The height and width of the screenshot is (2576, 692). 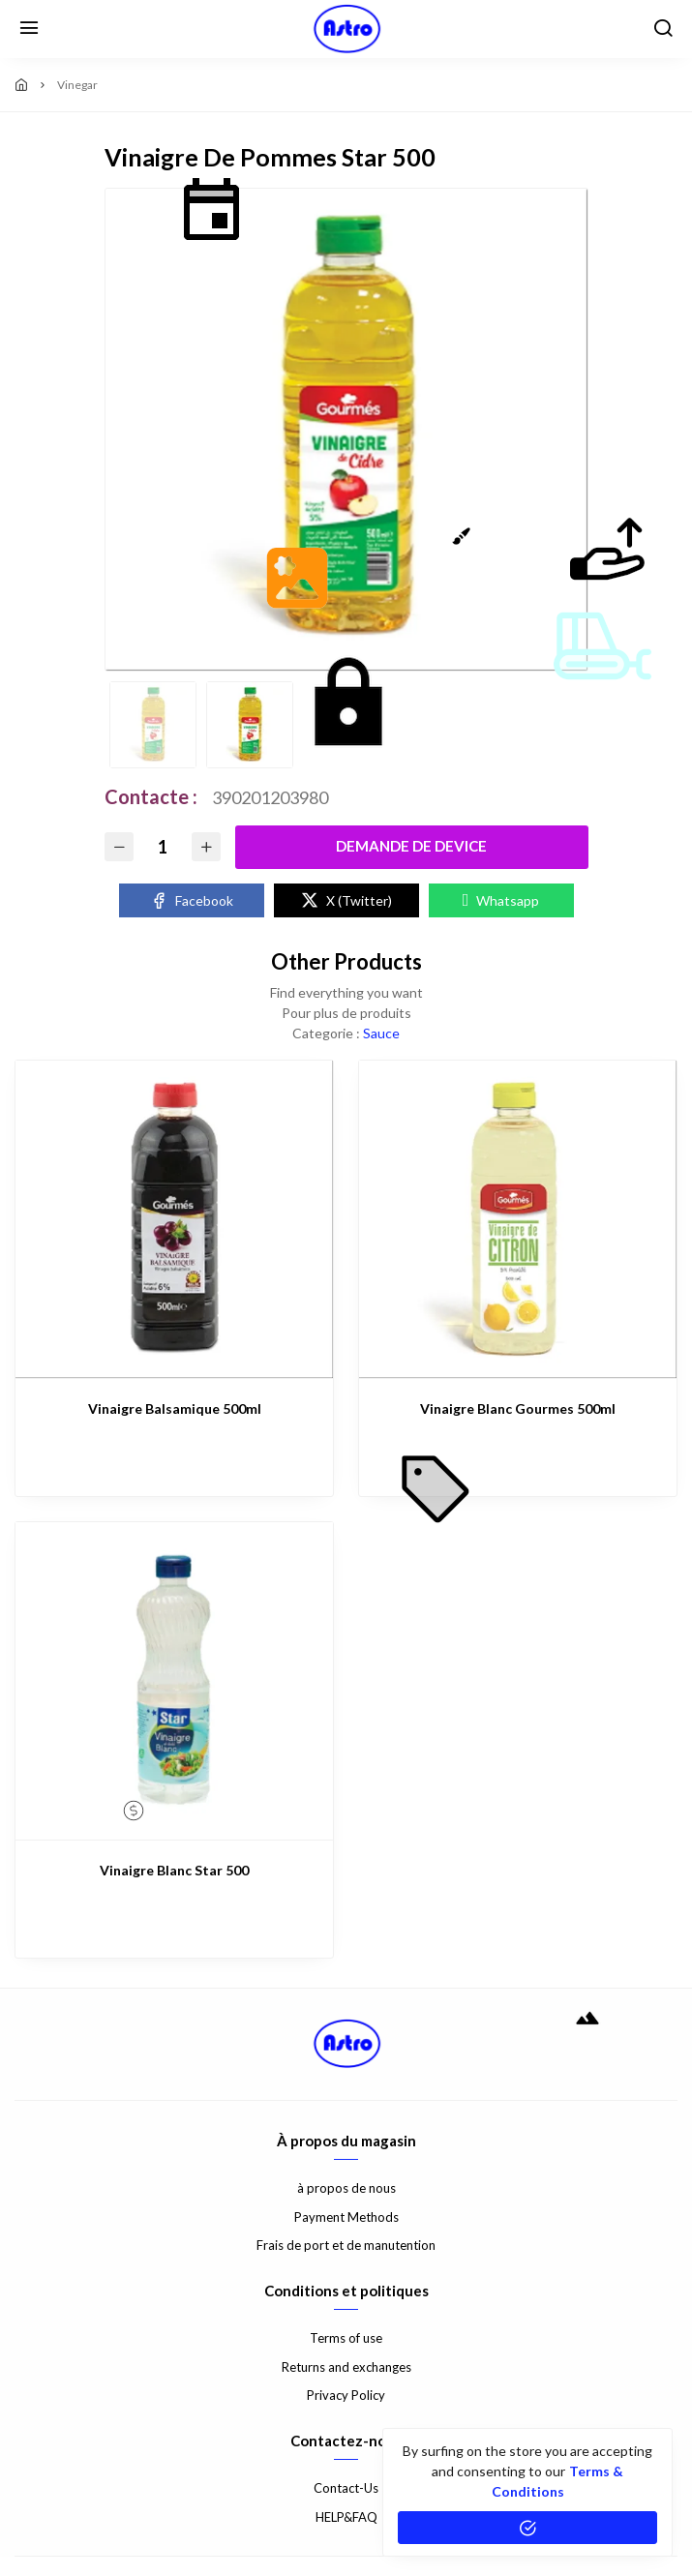 What do you see at coordinates (462, 536) in the screenshot?
I see `access drawing or painting tools` at bounding box center [462, 536].